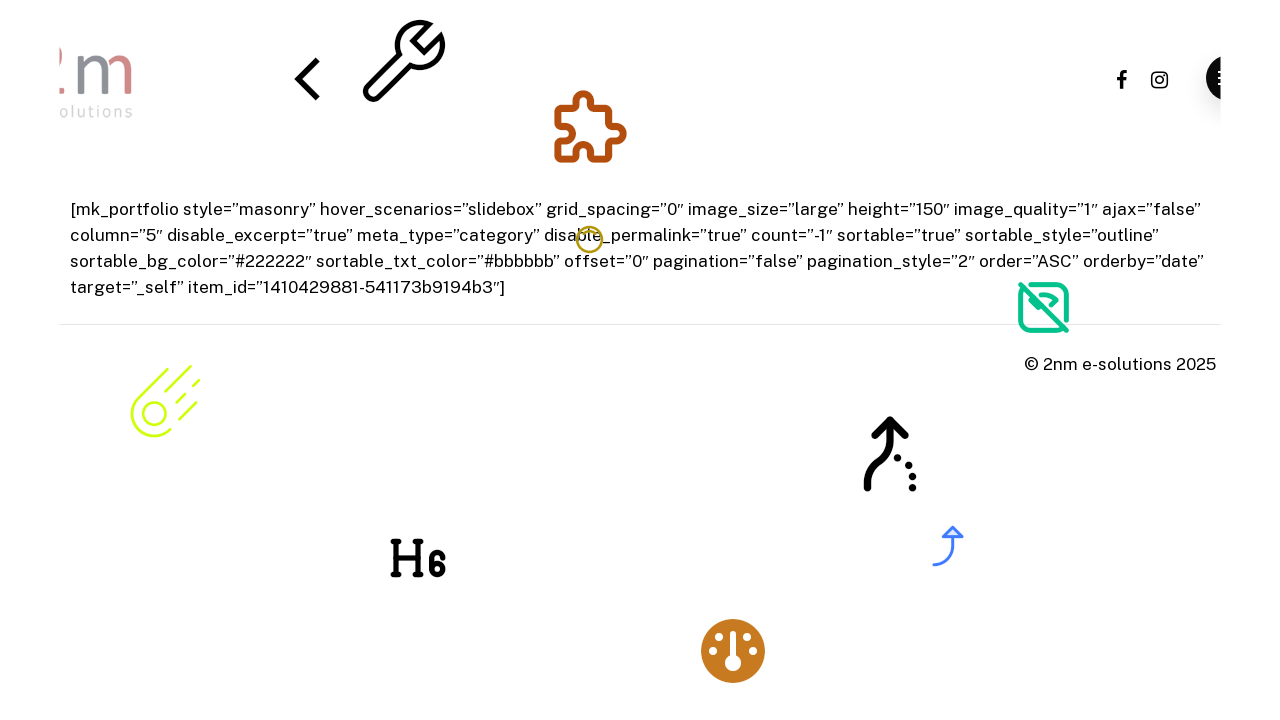 The height and width of the screenshot is (720, 1280). I want to click on access plugins or extensions, so click(590, 126).